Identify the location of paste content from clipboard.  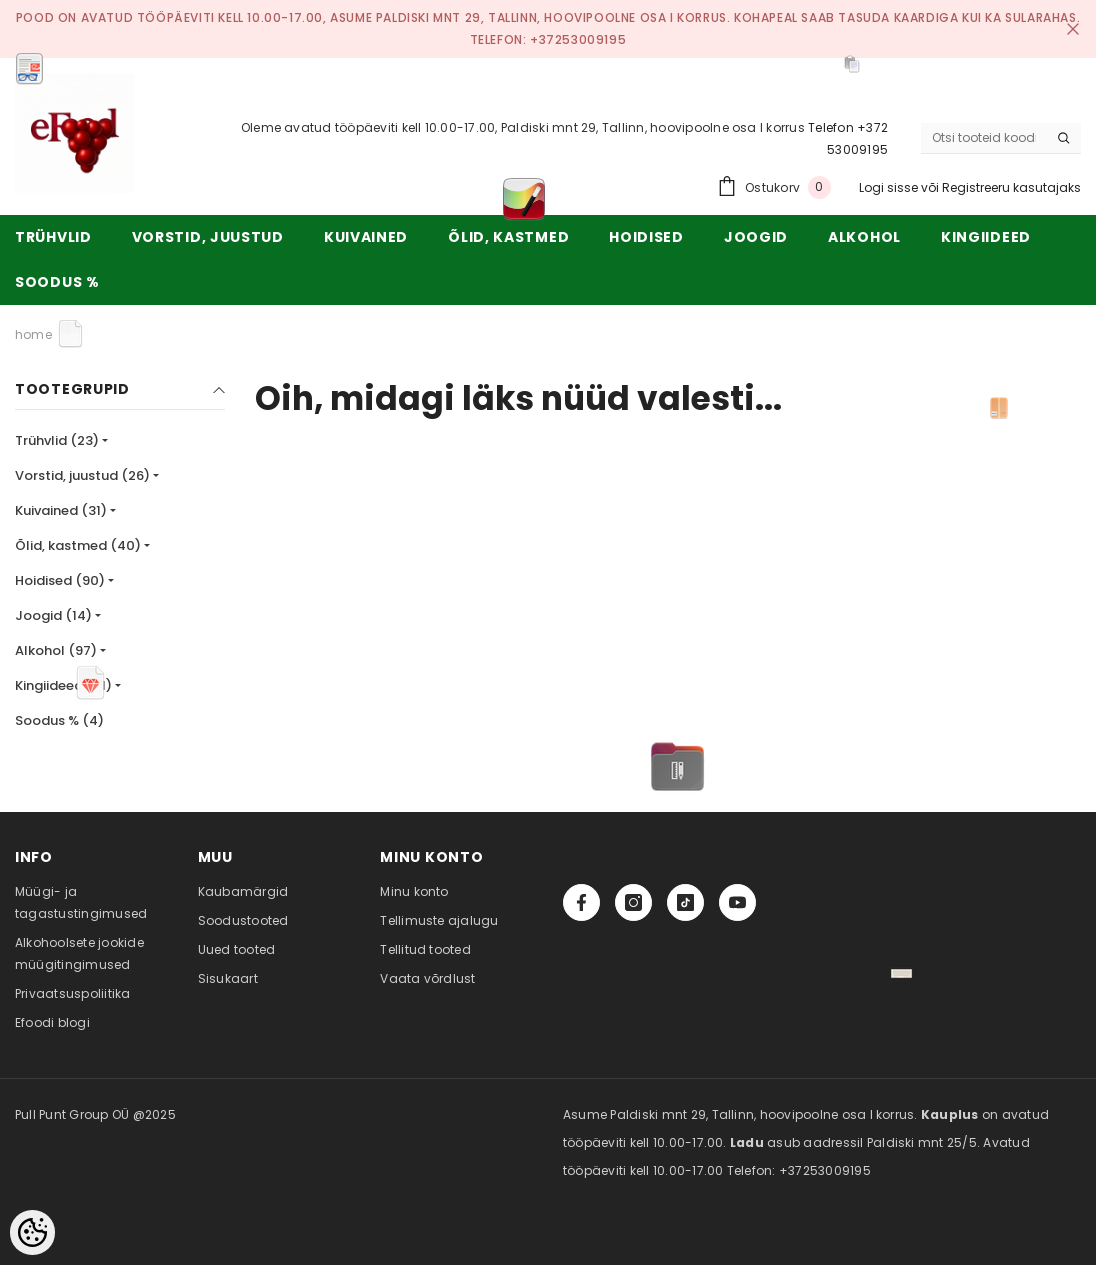
(852, 64).